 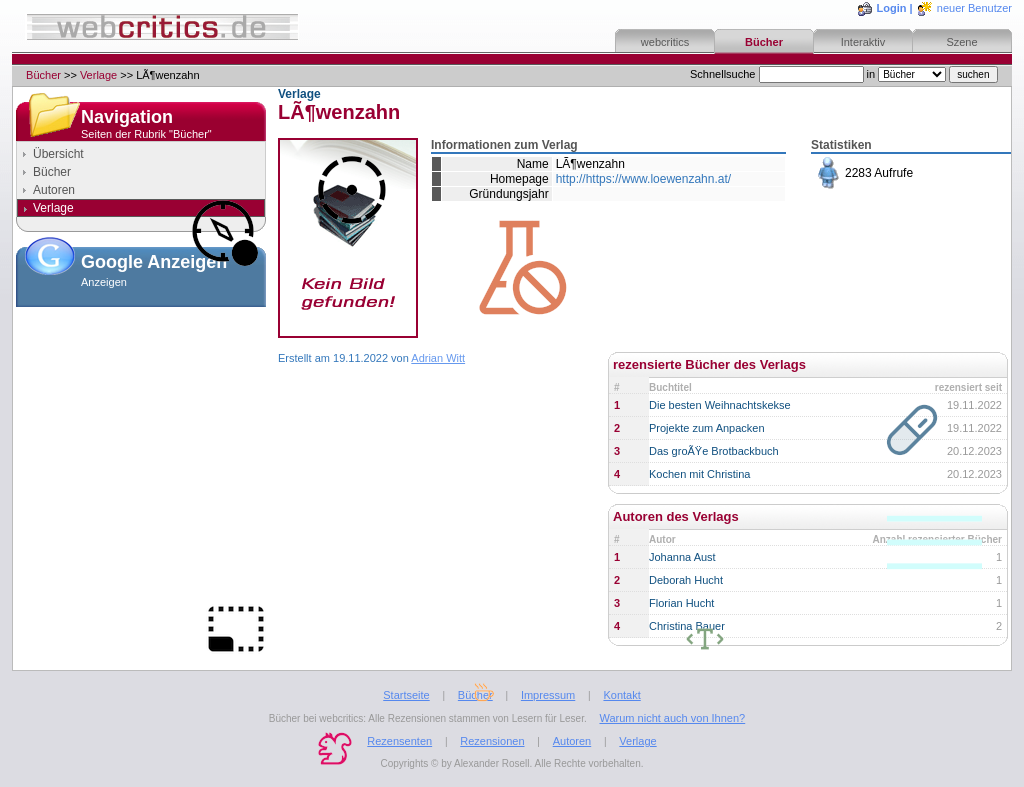 What do you see at coordinates (934, 539) in the screenshot?
I see `open navigation menu` at bounding box center [934, 539].